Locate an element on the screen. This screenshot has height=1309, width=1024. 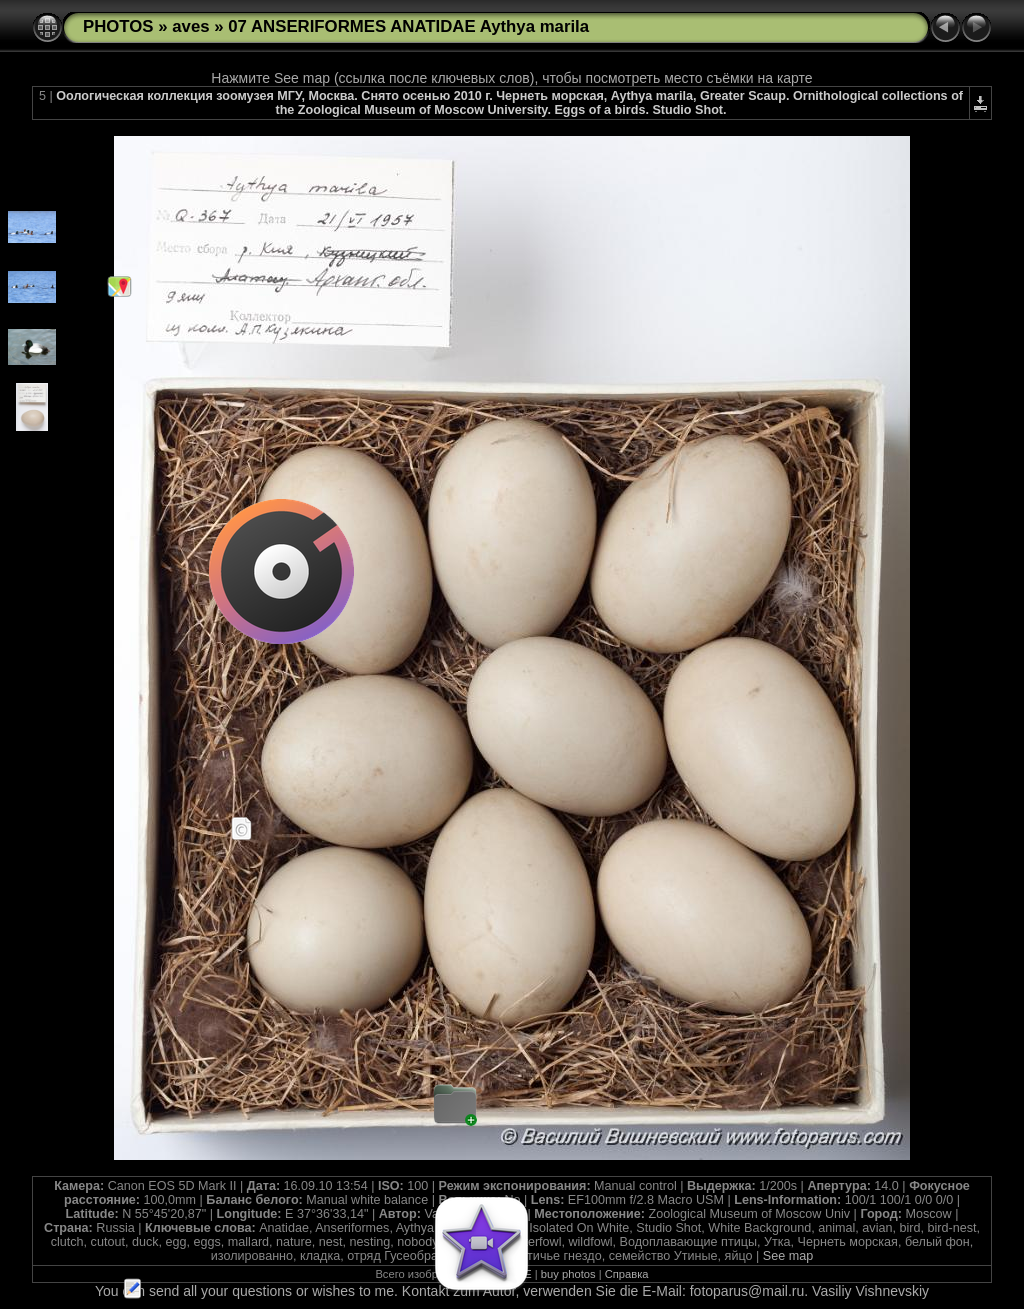
open groove music app is located at coordinates (281, 571).